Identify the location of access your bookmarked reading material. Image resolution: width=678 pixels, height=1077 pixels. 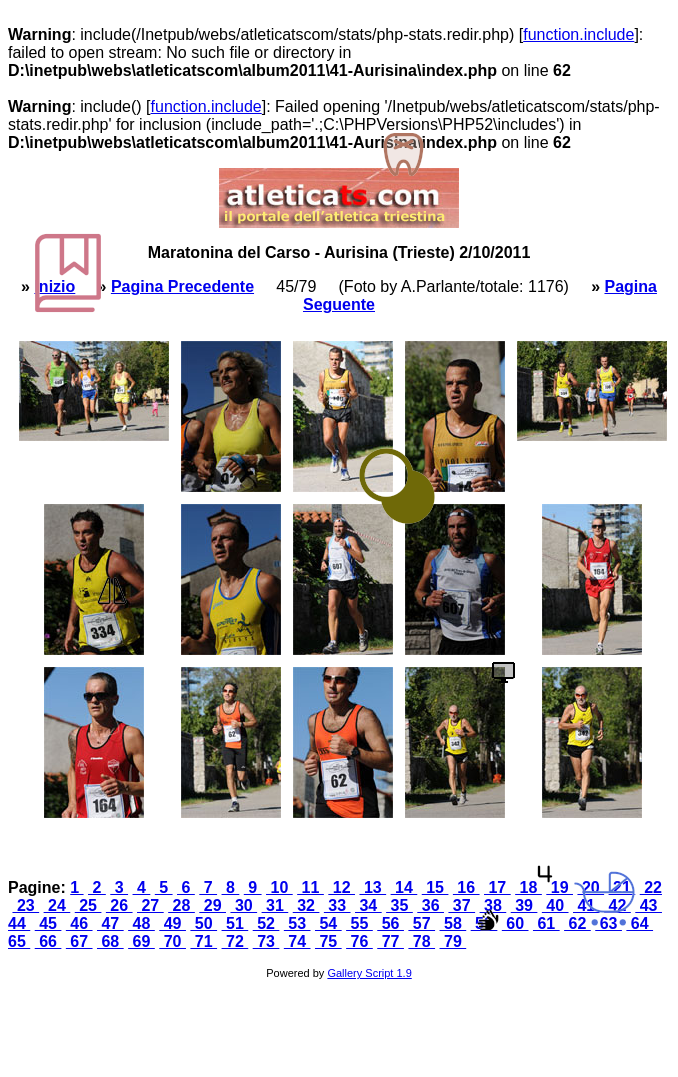
(68, 273).